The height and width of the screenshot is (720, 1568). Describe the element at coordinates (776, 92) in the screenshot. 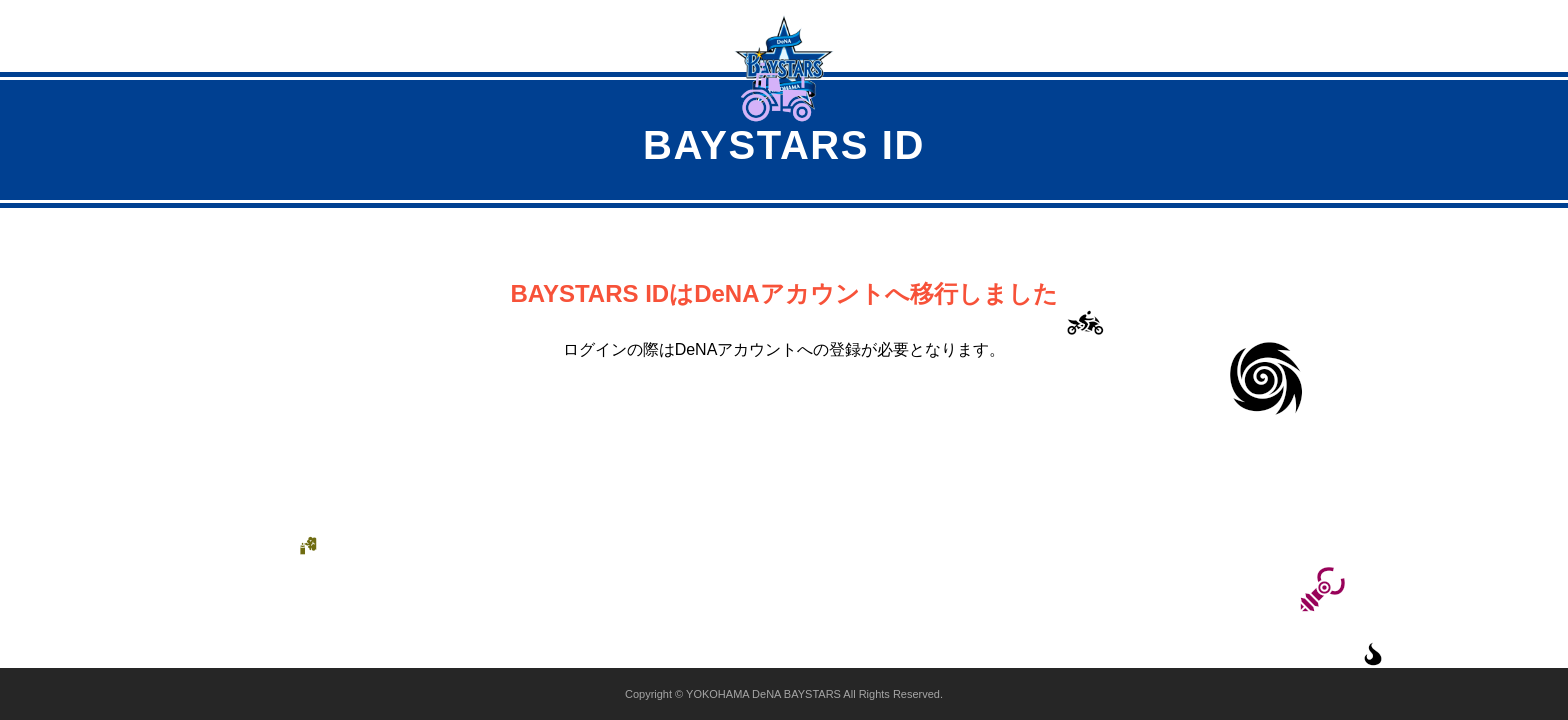

I see `access farming or agricultural features` at that location.